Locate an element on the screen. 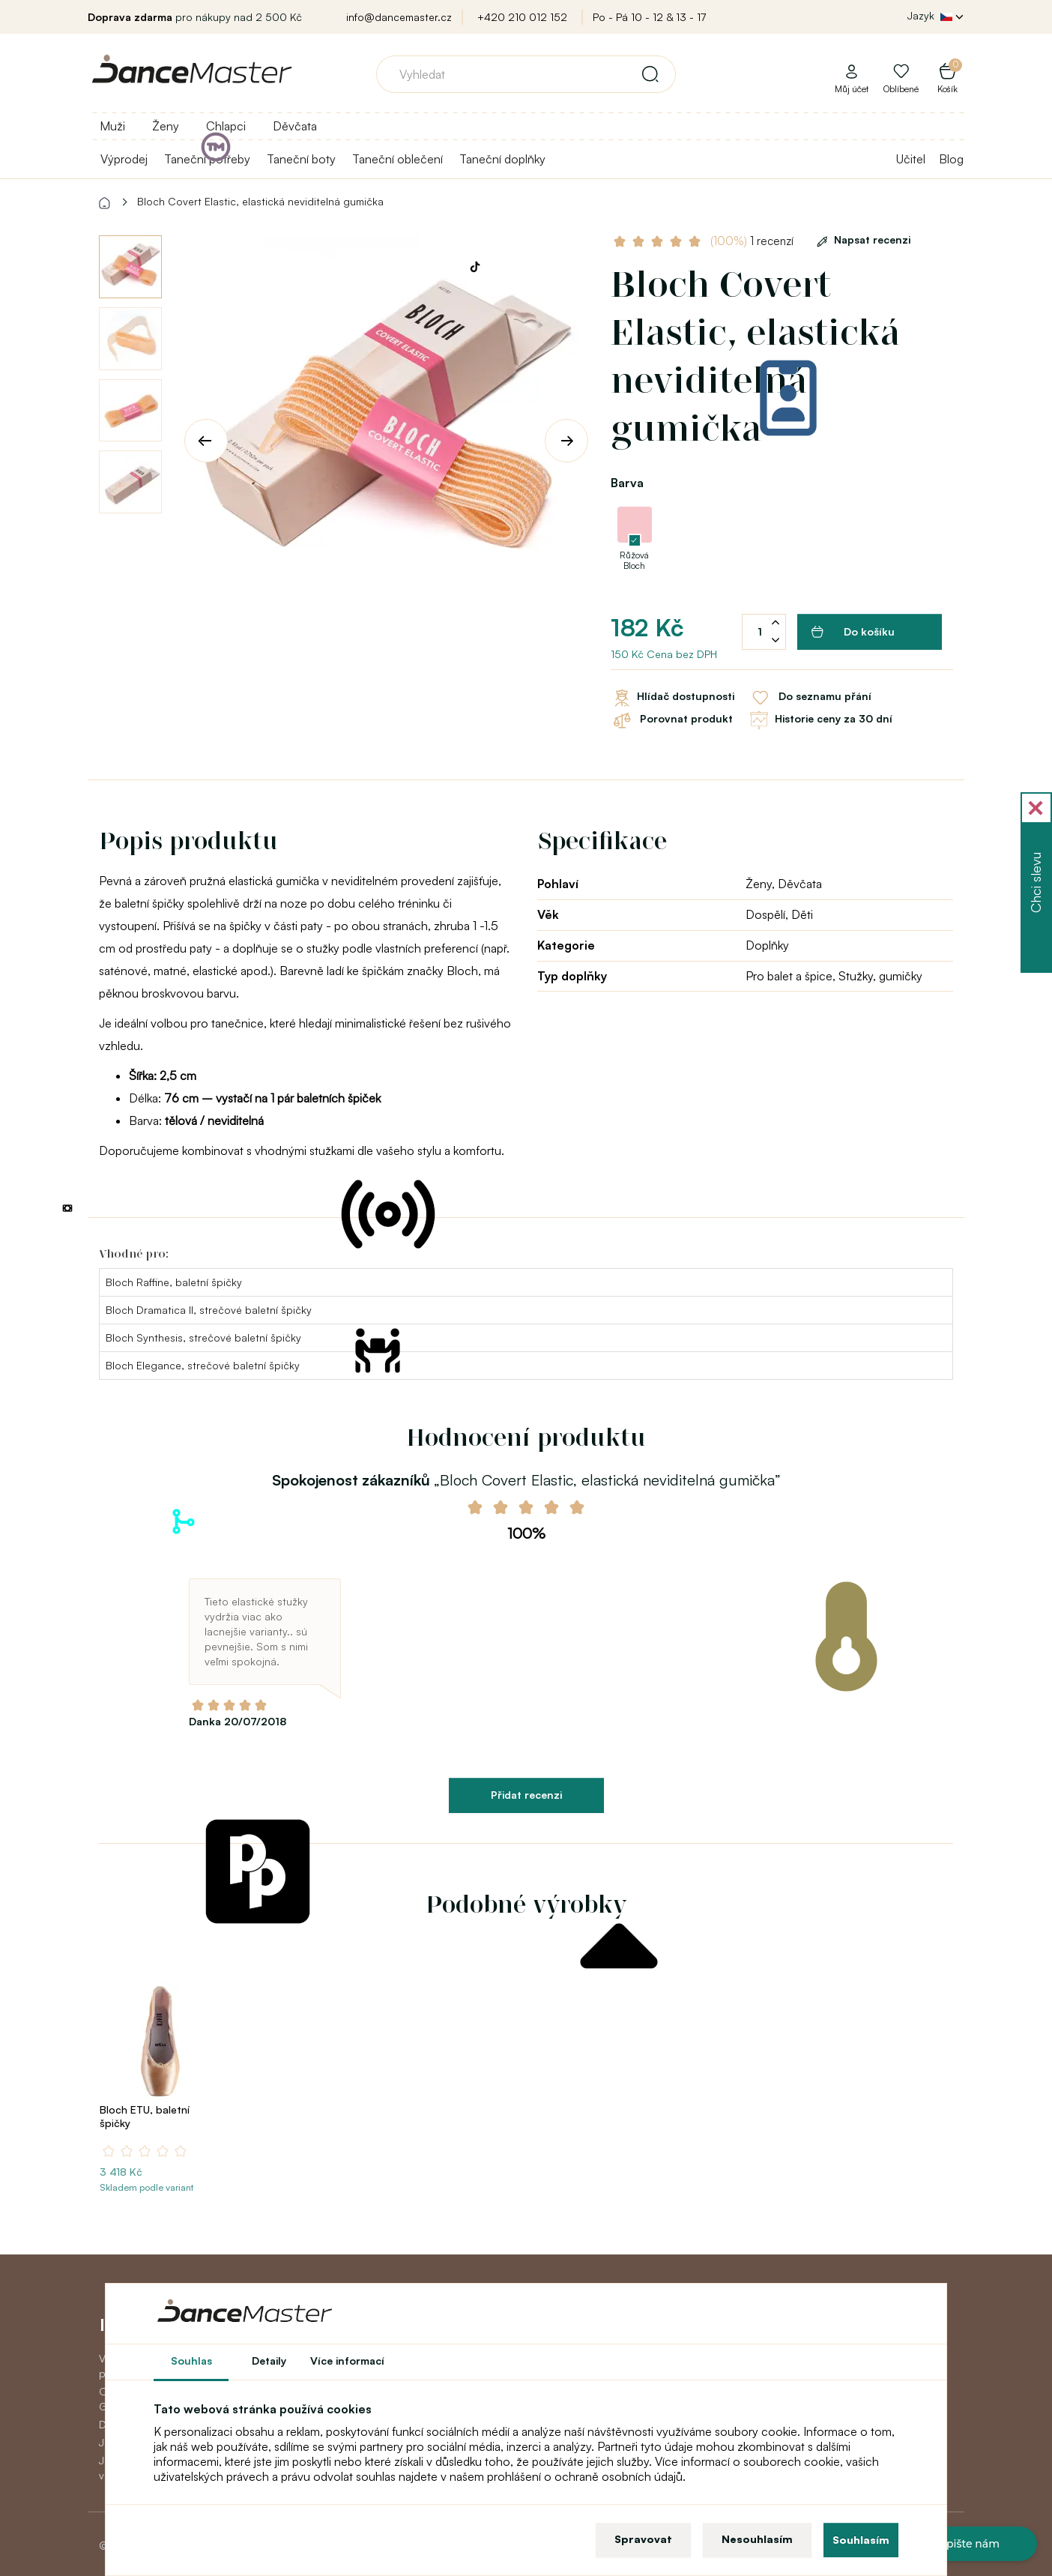 The image size is (1052, 2576). merge branches in version control is located at coordinates (184, 1521).